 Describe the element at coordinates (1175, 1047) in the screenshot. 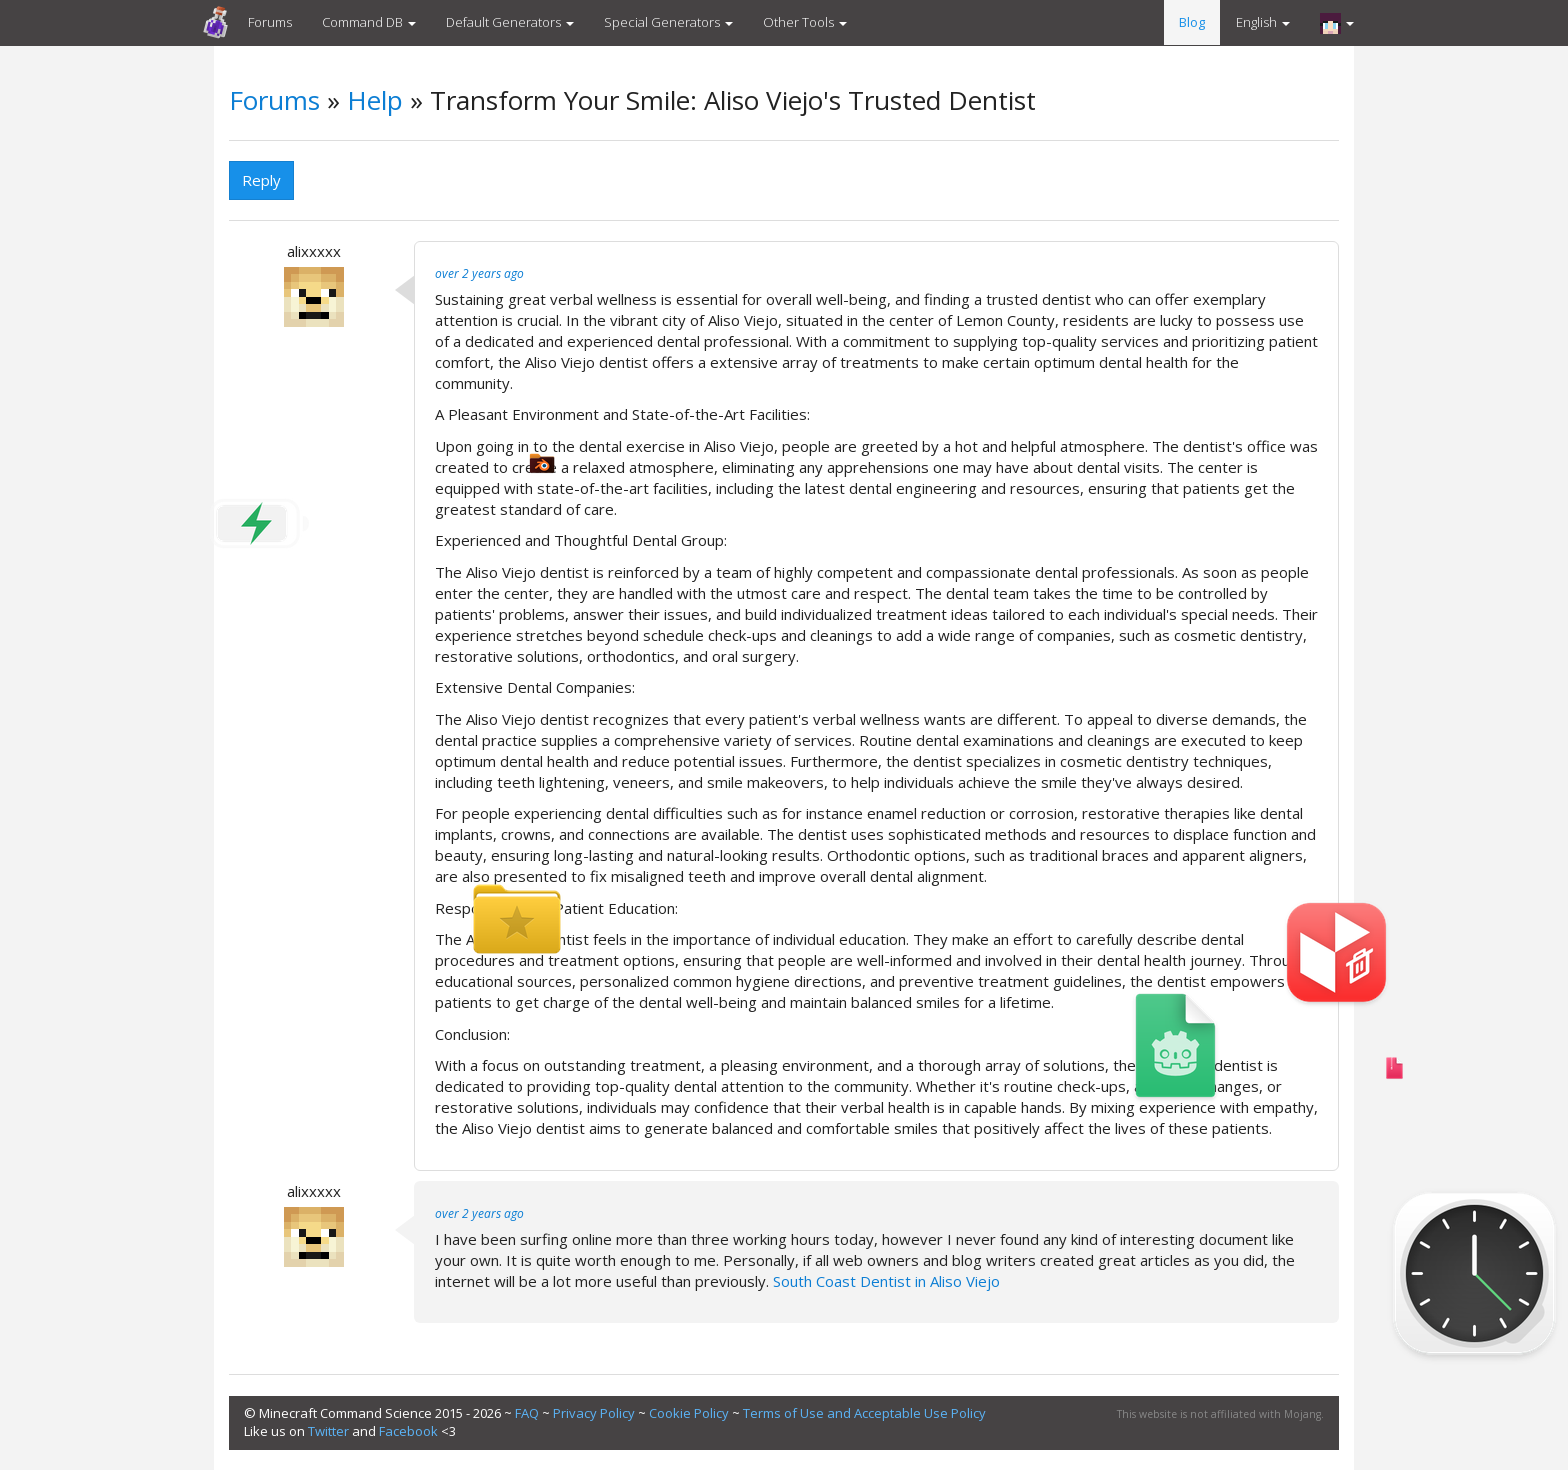

I see `a godot shader file` at that location.